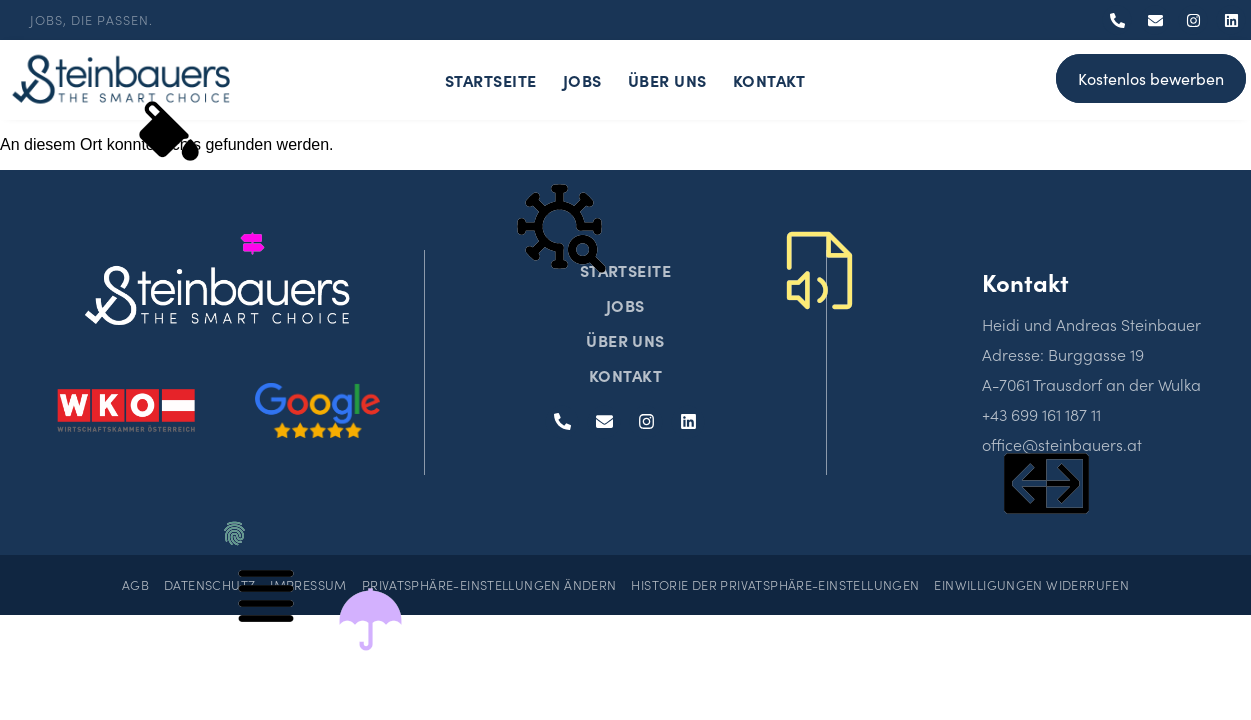 This screenshot has height=720, width=1251. Describe the element at coordinates (266, 596) in the screenshot. I see `open navigation menu` at that location.